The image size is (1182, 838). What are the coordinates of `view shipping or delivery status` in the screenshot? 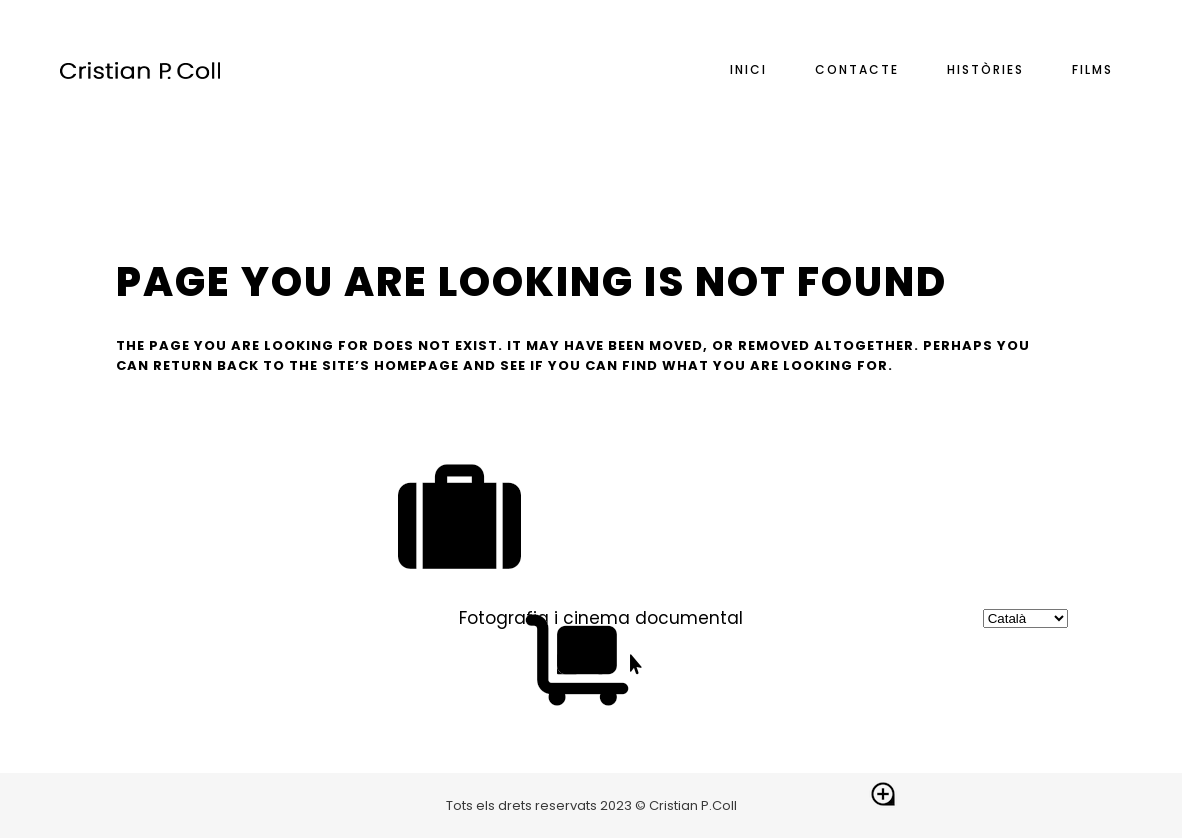 It's located at (577, 660).